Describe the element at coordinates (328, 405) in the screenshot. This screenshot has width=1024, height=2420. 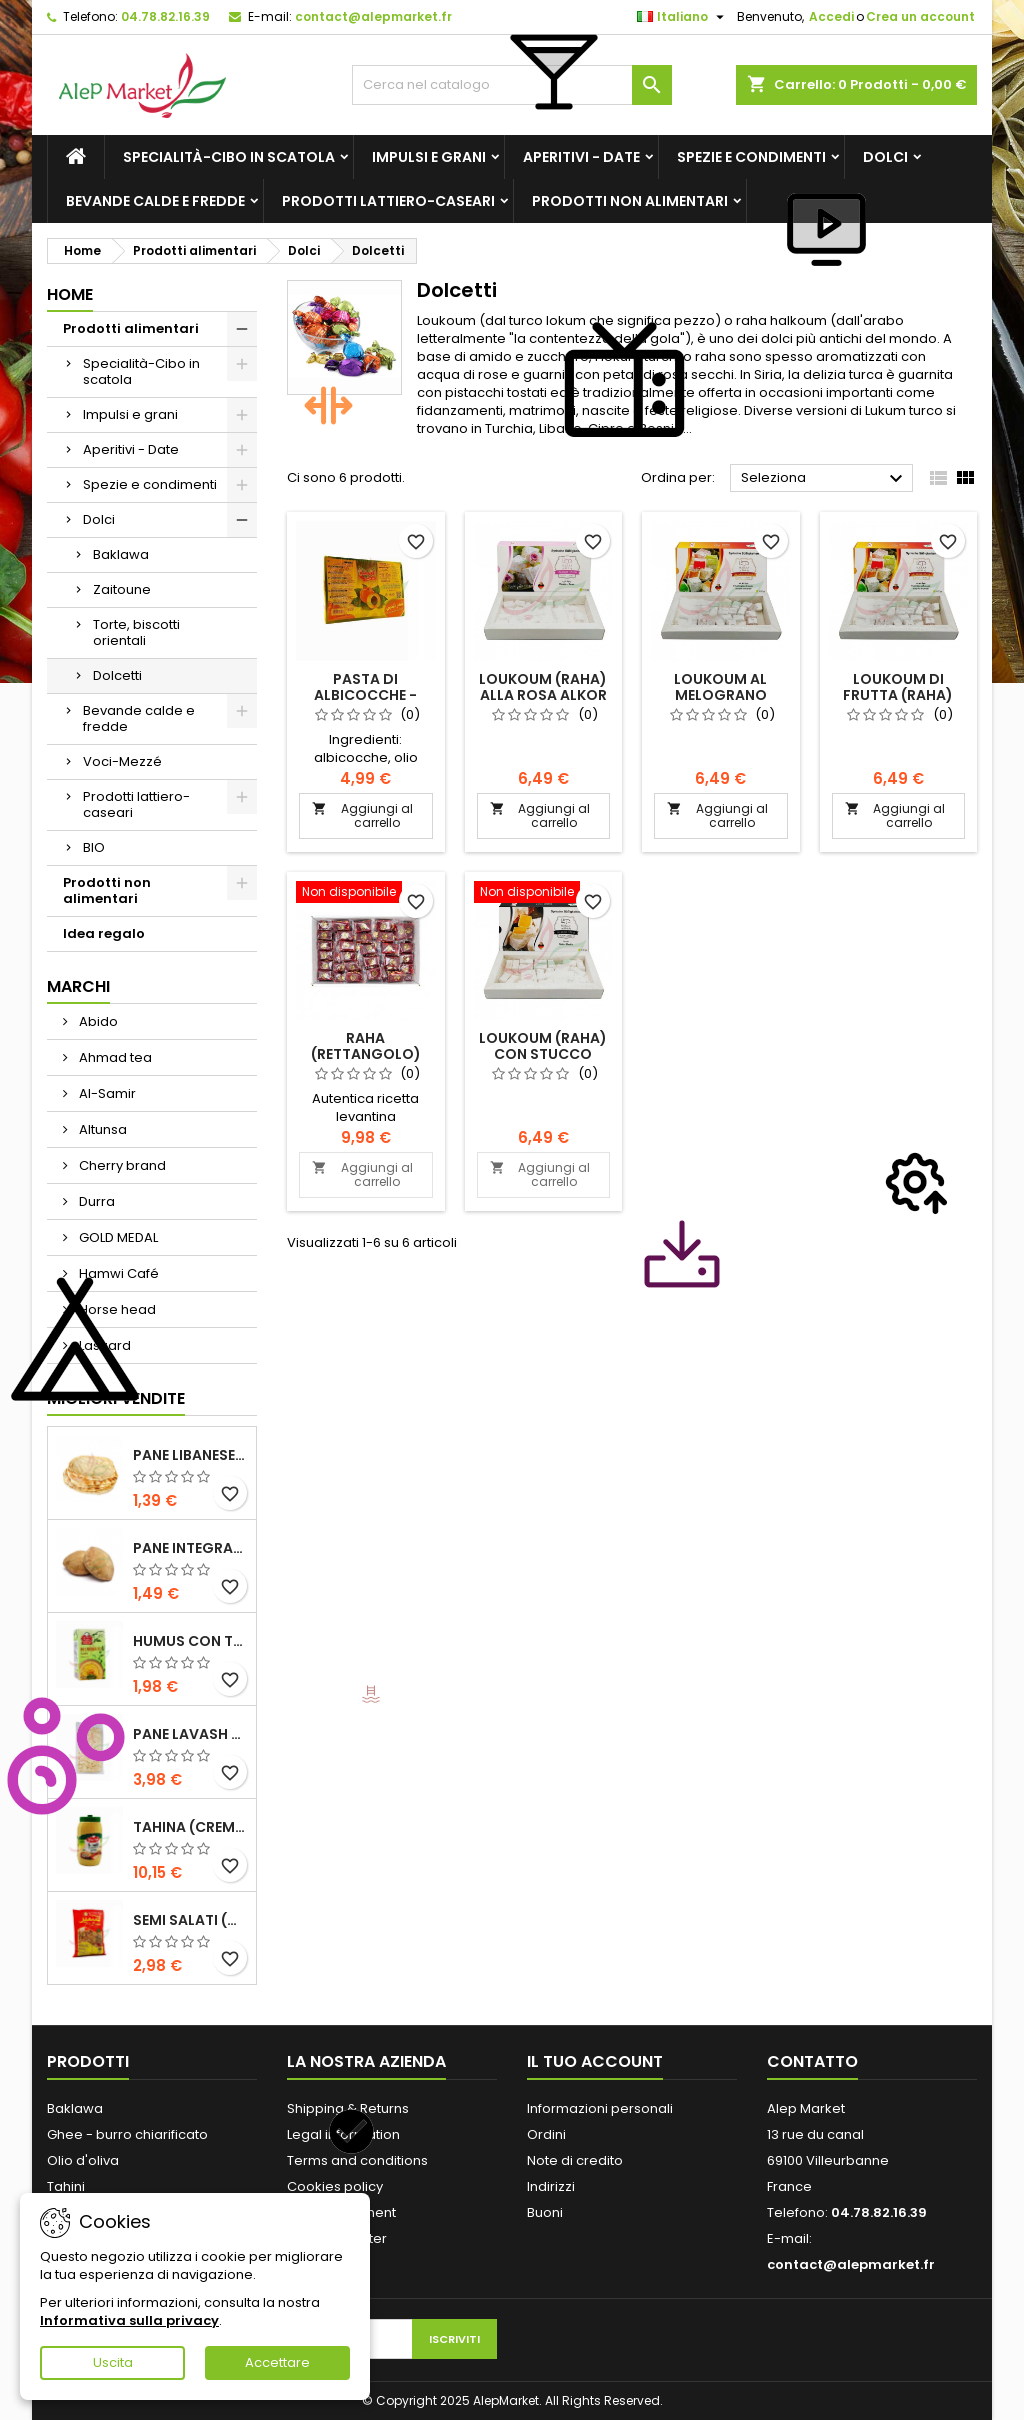
I see `split view horizontally` at that location.